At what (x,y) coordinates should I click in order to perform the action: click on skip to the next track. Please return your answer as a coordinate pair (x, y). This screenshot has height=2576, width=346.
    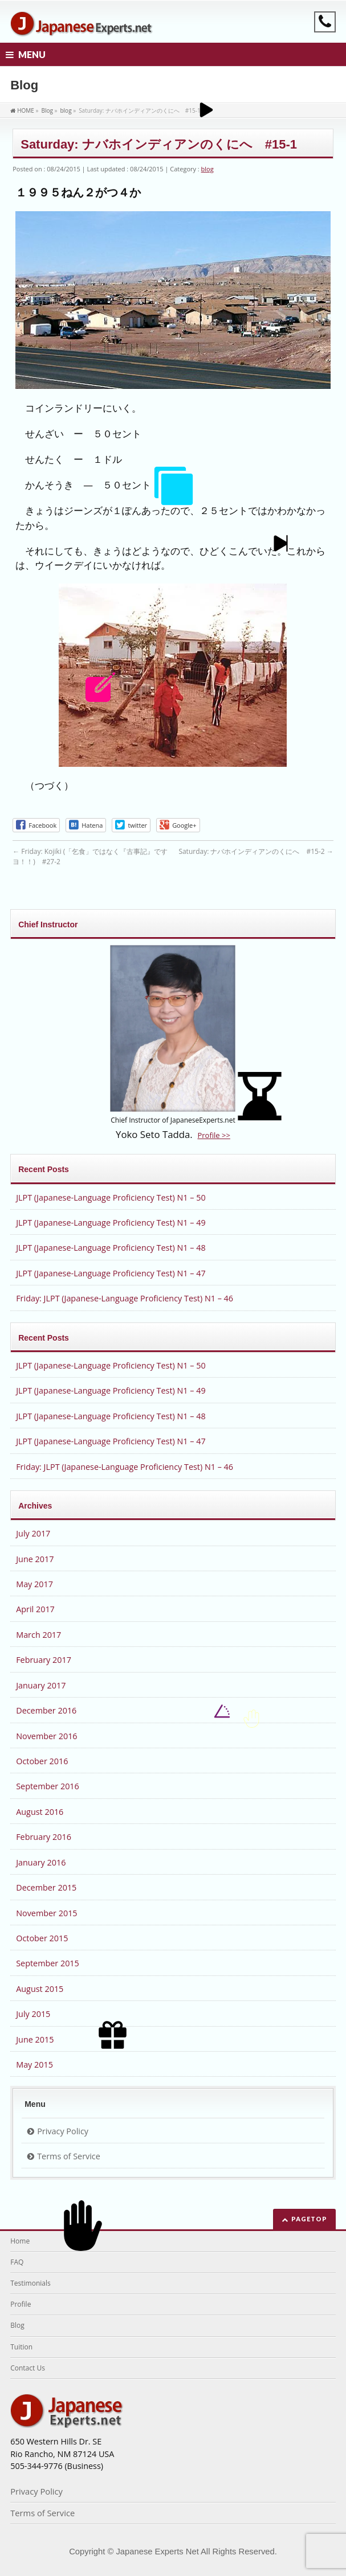
    Looking at the image, I should click on (280, 543).